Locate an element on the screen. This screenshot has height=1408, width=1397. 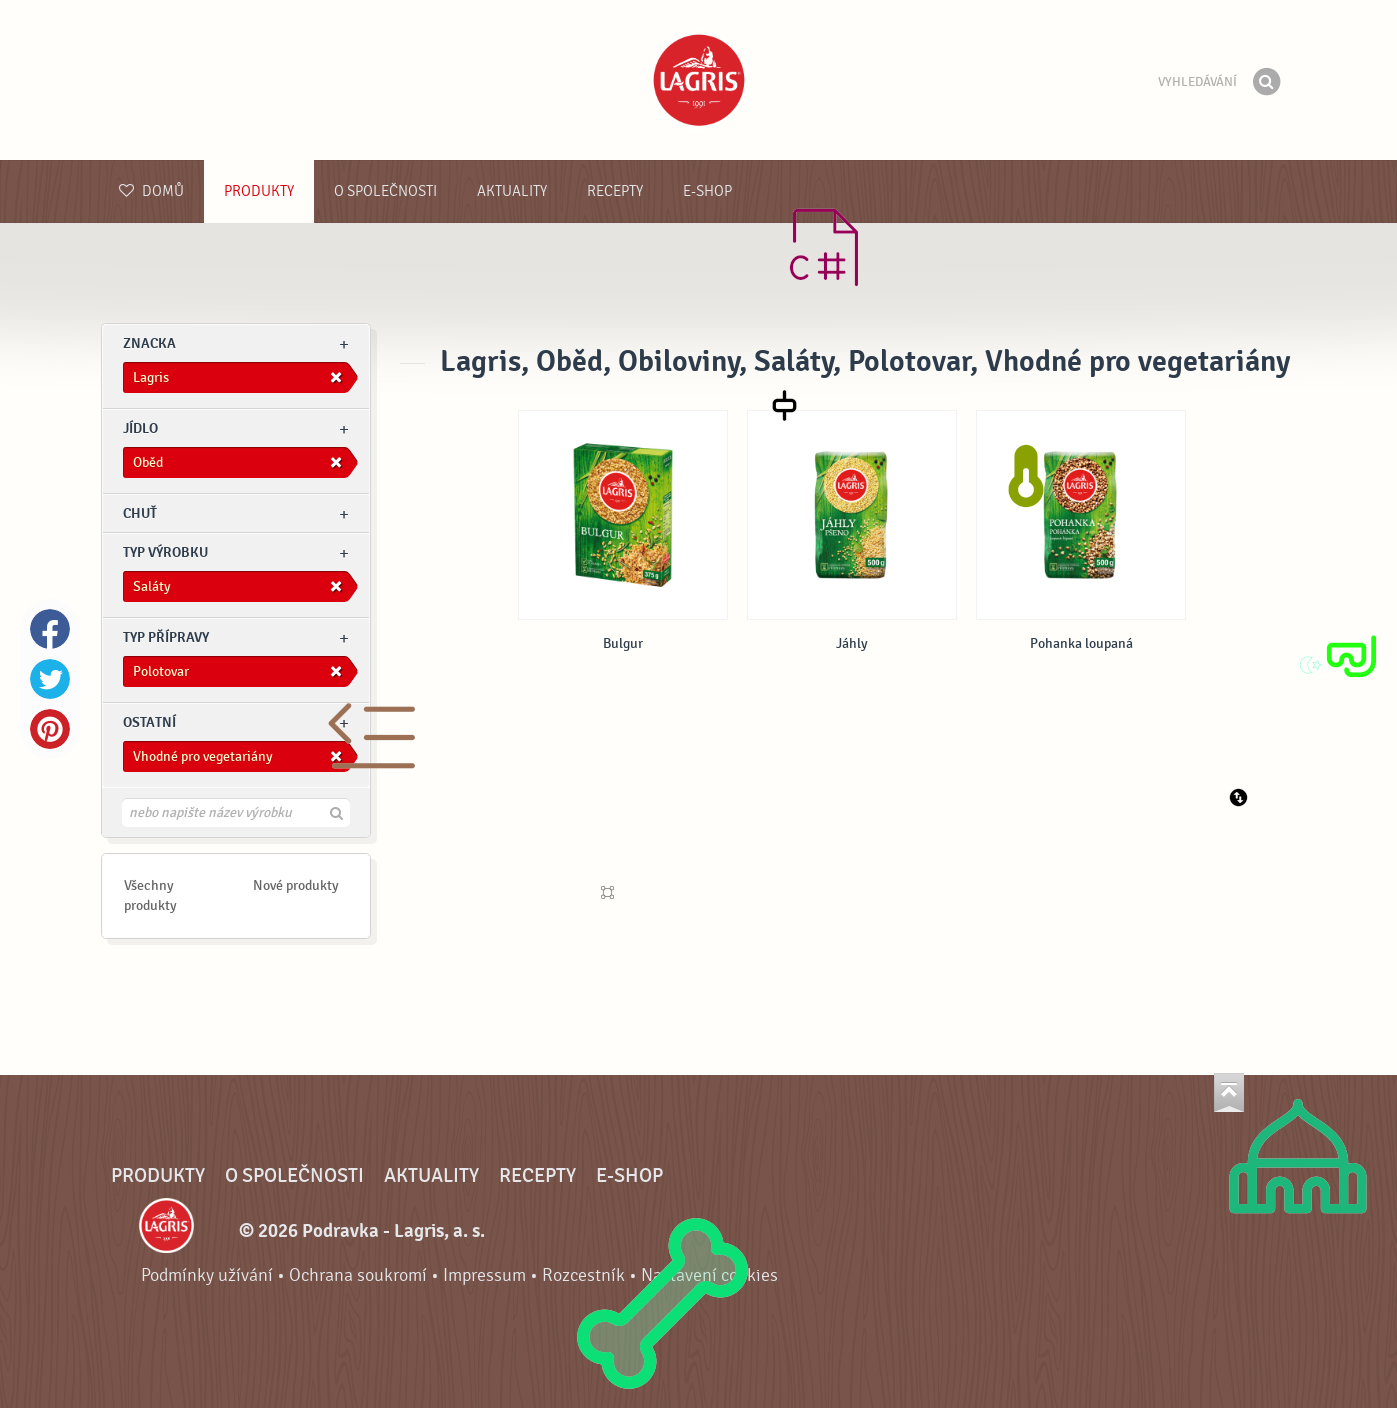
align selected elements to center is located at coordinates (784, 405).